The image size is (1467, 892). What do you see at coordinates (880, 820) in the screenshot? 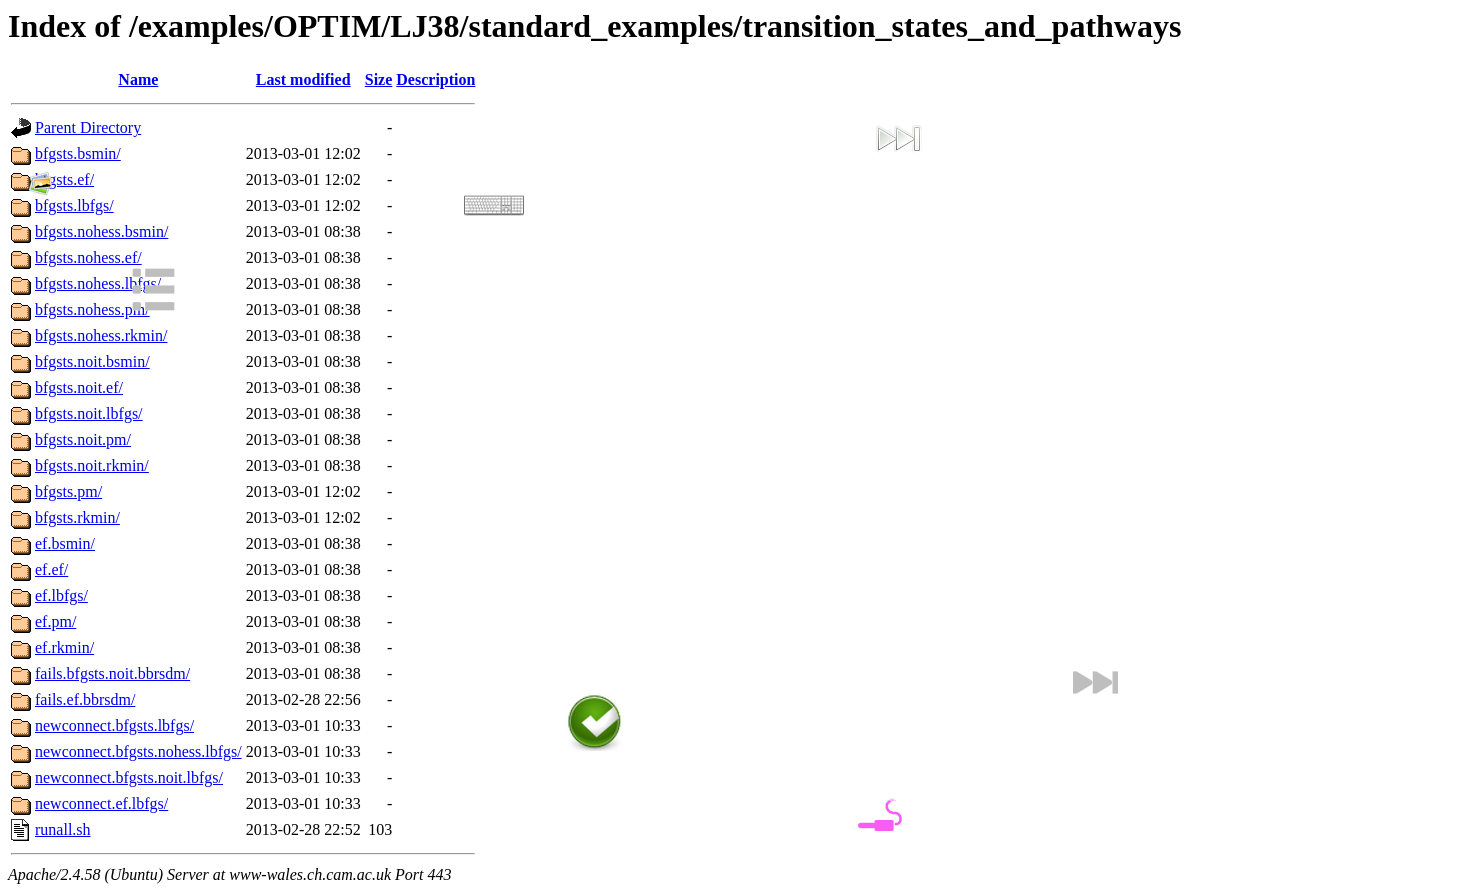
I see `audio output via headphones` at bounding box center [880, 820].